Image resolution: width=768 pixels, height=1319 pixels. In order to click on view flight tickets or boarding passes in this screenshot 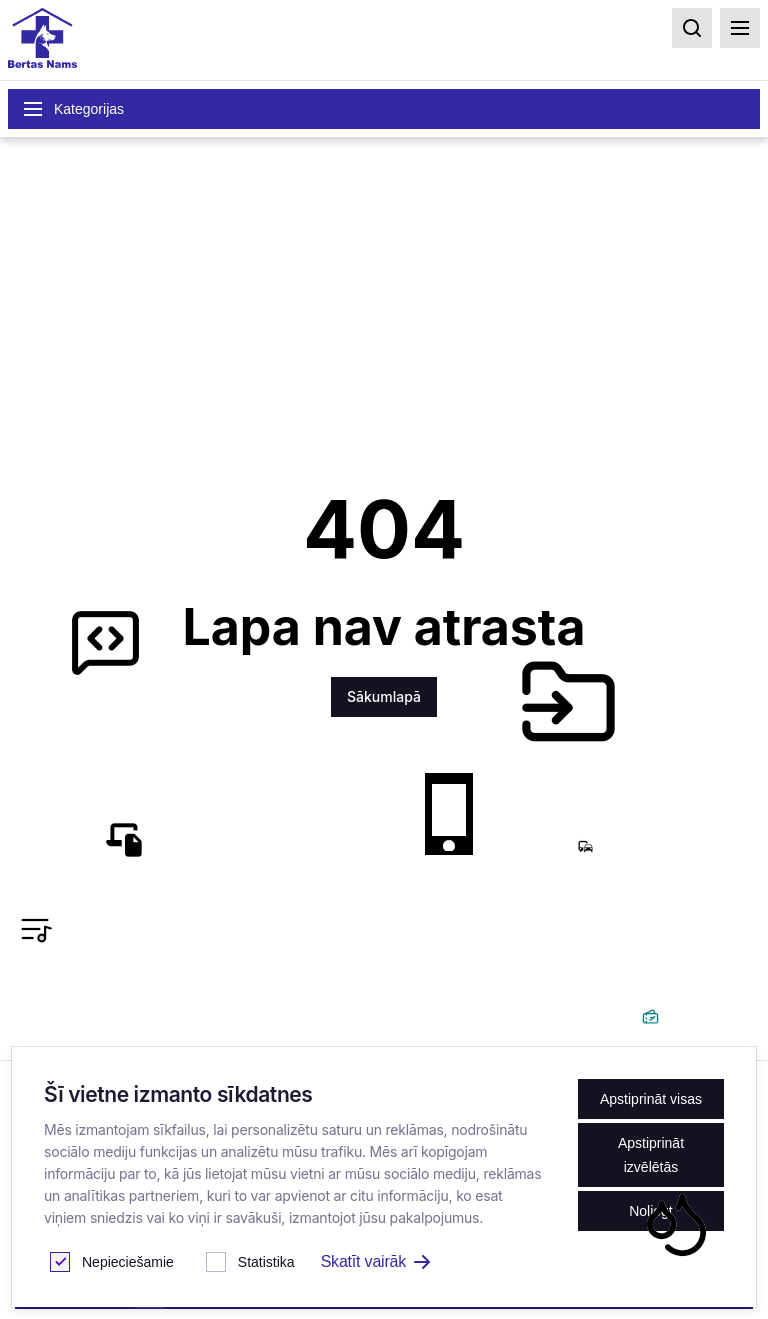, I will do `click(650, 1016)`.